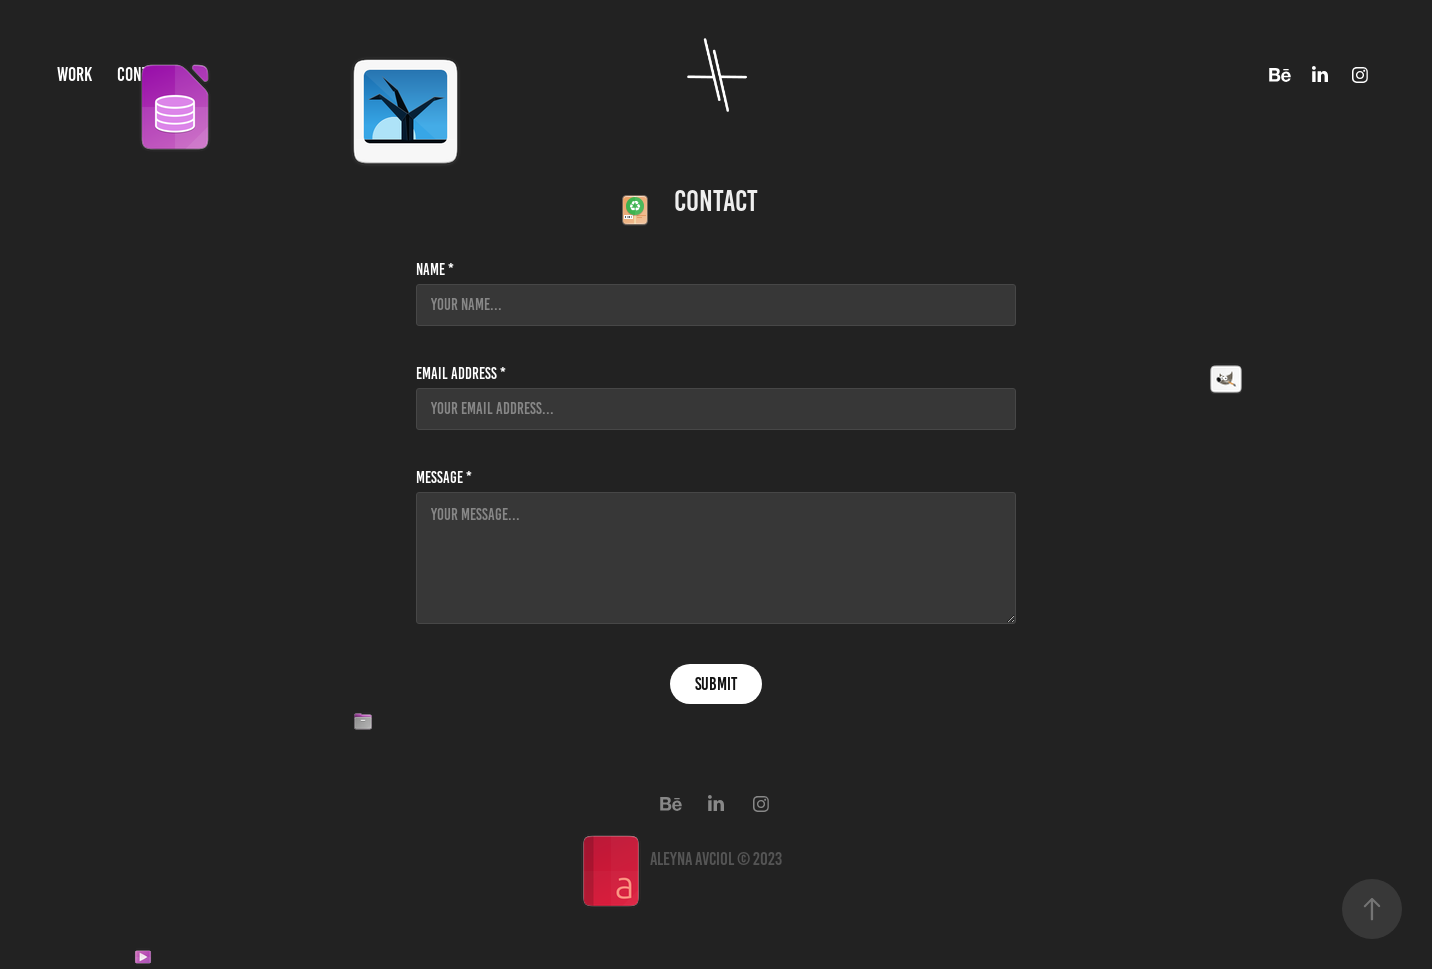  What do you see at coordinates (175, 107) in the screenshot?
I see `open libreoffice base database application` at bounding box center [175, 107].